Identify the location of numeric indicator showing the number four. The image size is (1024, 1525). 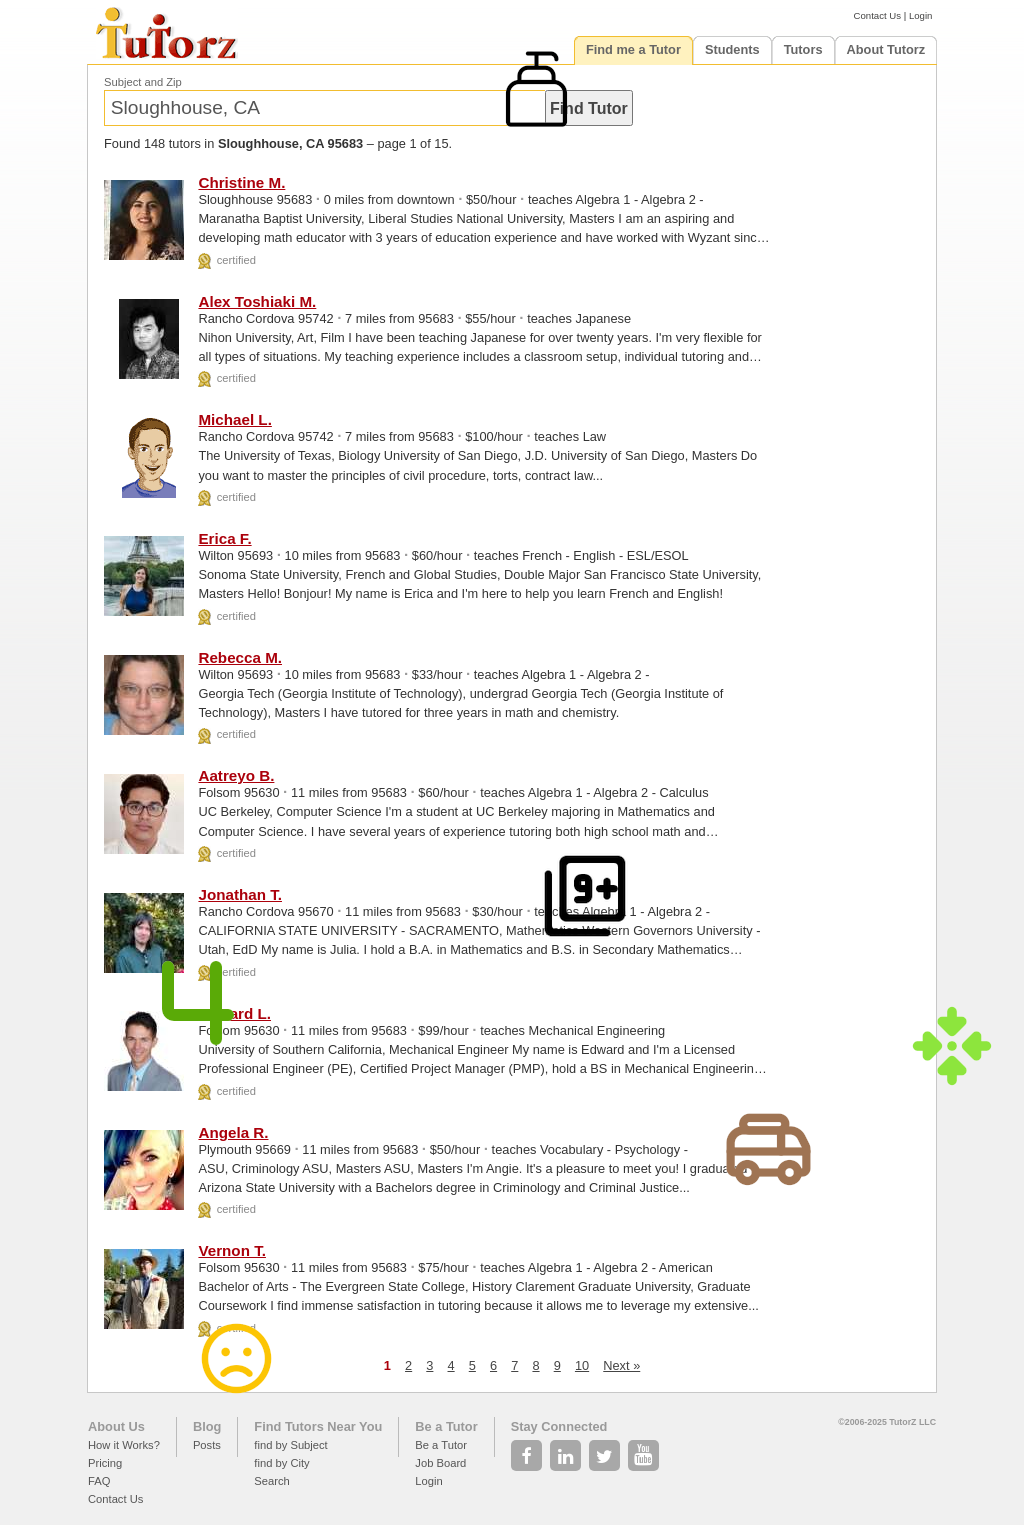
(198, 1003).